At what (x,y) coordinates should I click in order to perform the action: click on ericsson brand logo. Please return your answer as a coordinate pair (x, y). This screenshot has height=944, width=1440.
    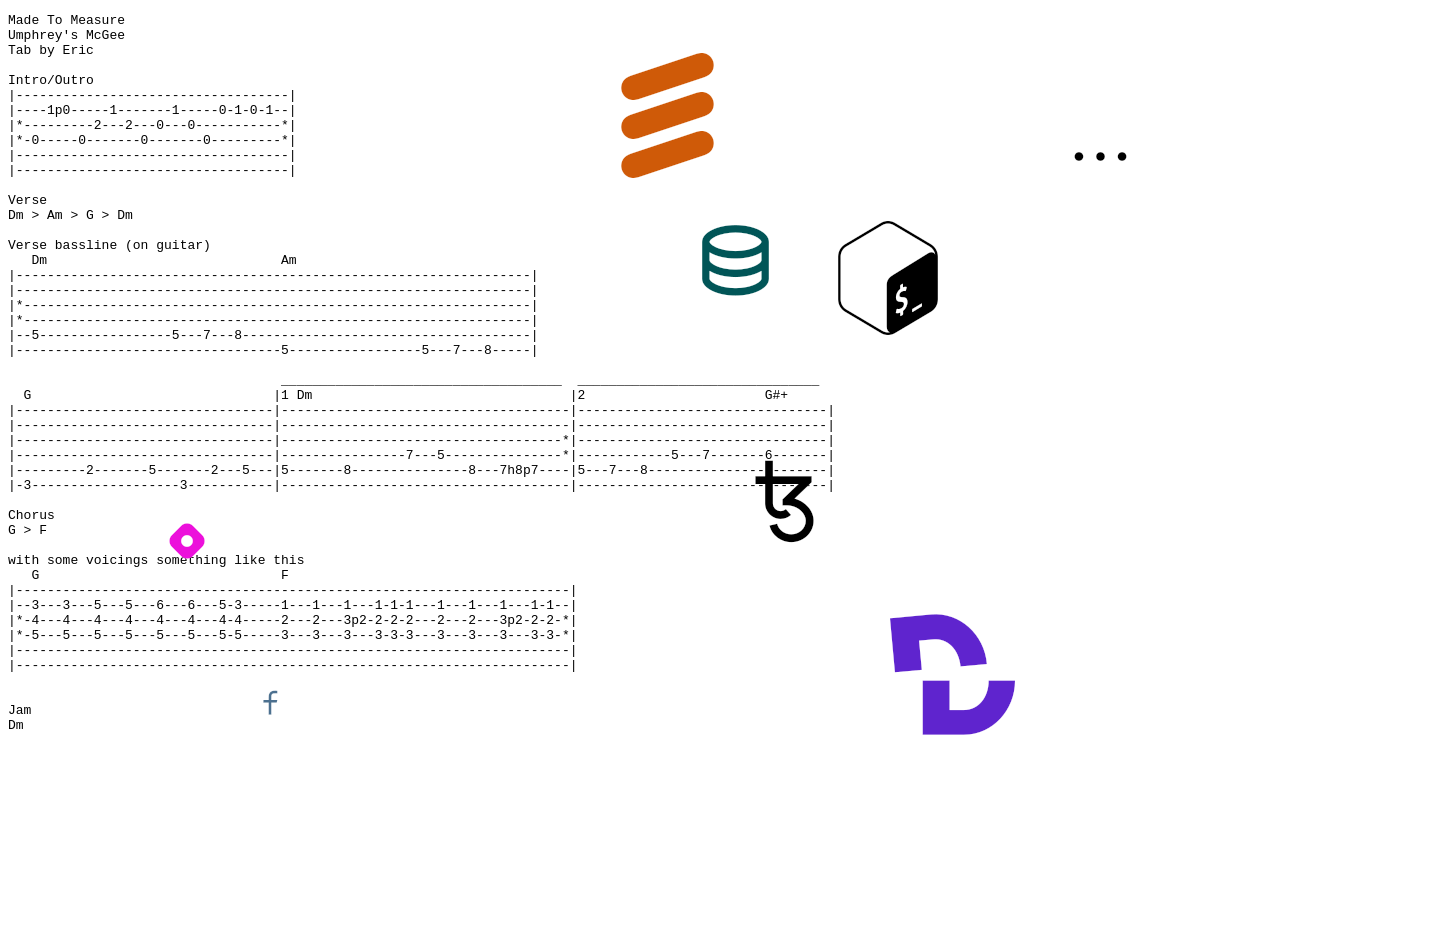
    Looking at the image, I should click on (667, 115).